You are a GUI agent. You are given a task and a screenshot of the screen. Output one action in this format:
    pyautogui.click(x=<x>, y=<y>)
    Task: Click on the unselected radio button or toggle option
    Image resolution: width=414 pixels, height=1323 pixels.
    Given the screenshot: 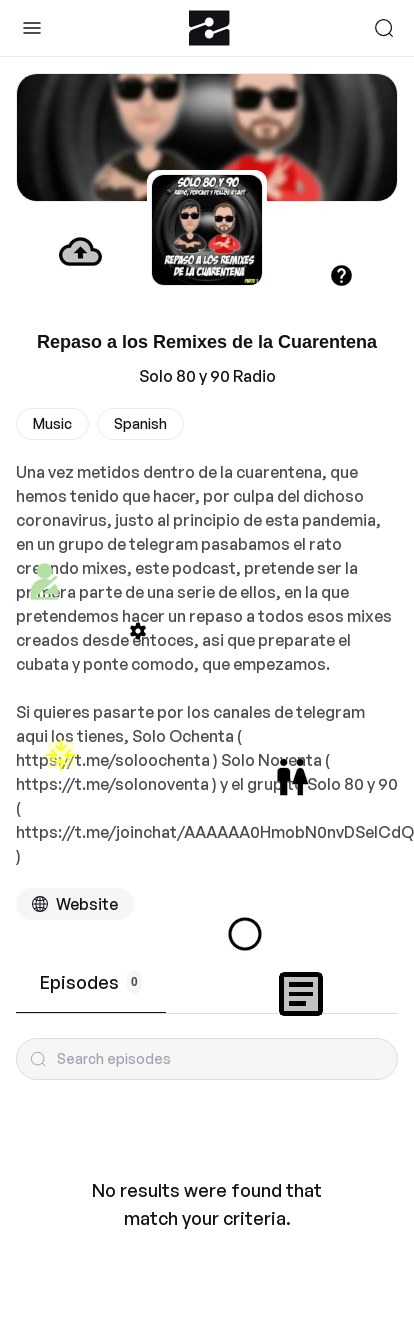 What is the action you would take?
    pyautogui.click(x=245, y=934)
    